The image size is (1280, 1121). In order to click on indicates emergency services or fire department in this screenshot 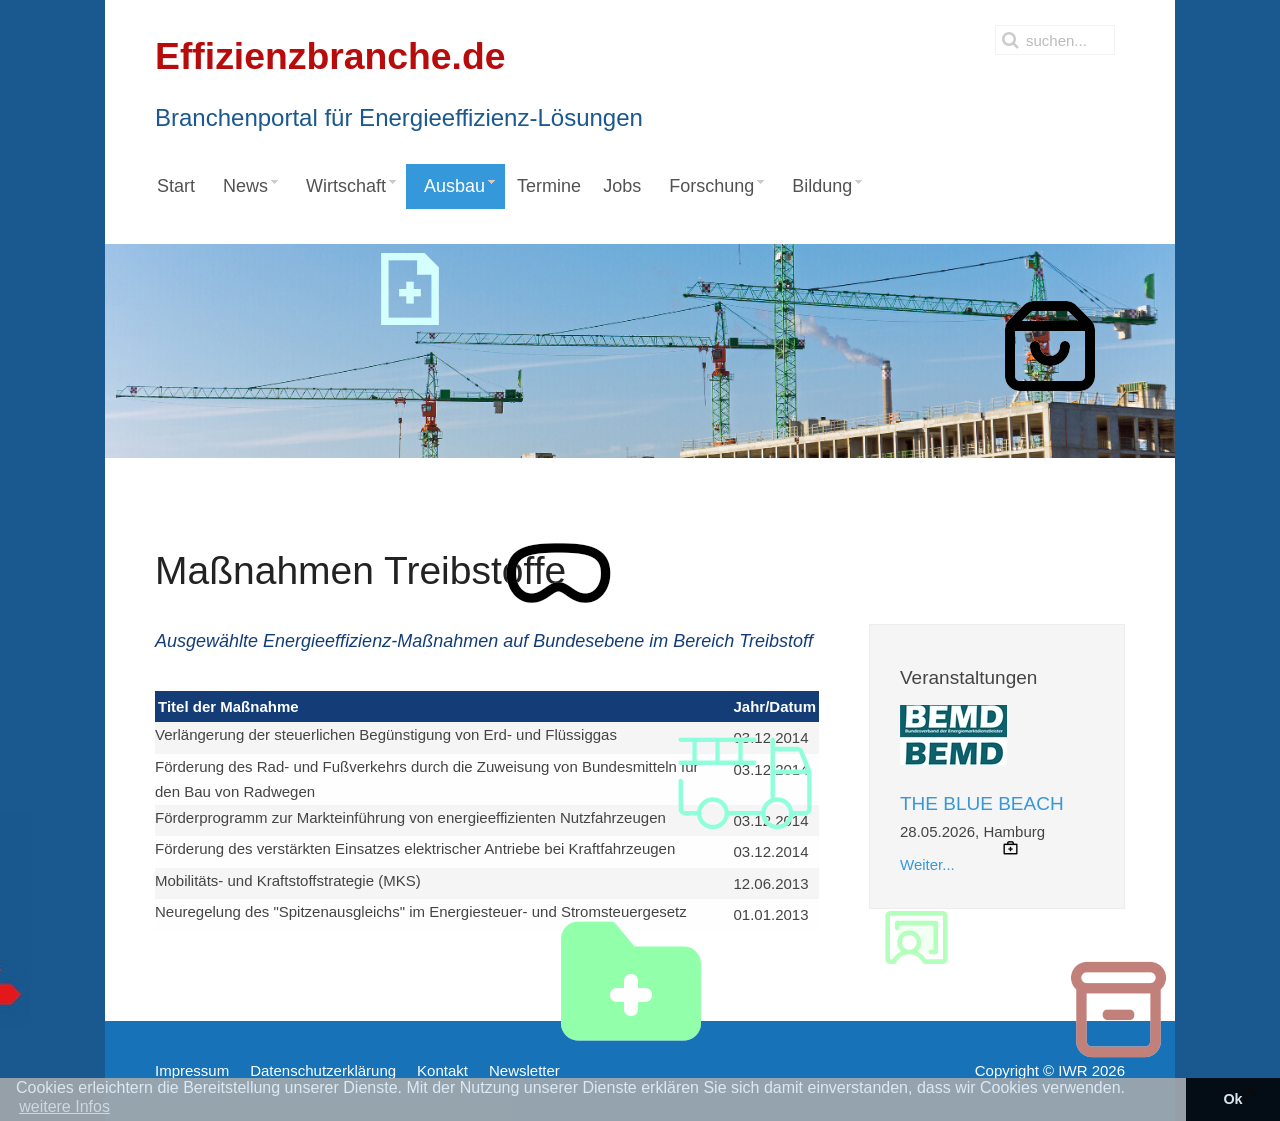, I will do `click(740, 776)`.